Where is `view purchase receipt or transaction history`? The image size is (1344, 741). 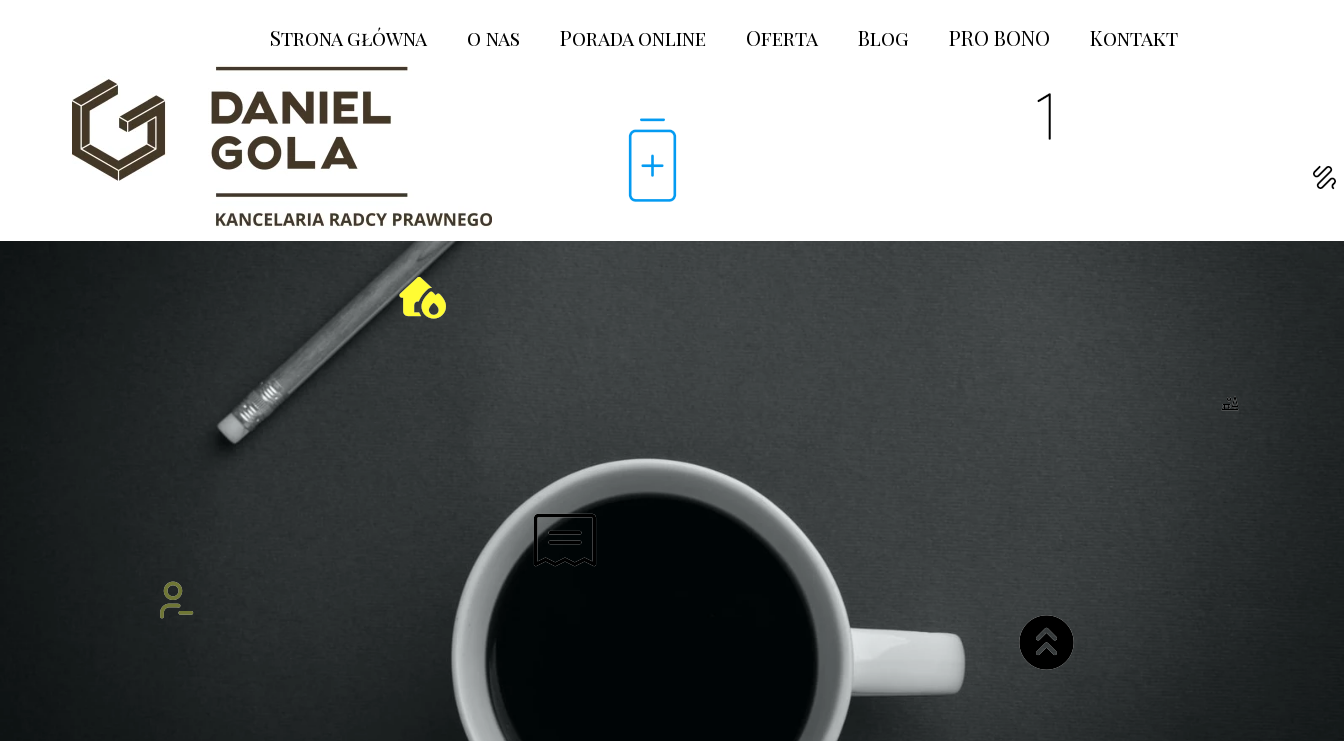
view purchase receipt or transaction history is located at coordinates (565, 540).